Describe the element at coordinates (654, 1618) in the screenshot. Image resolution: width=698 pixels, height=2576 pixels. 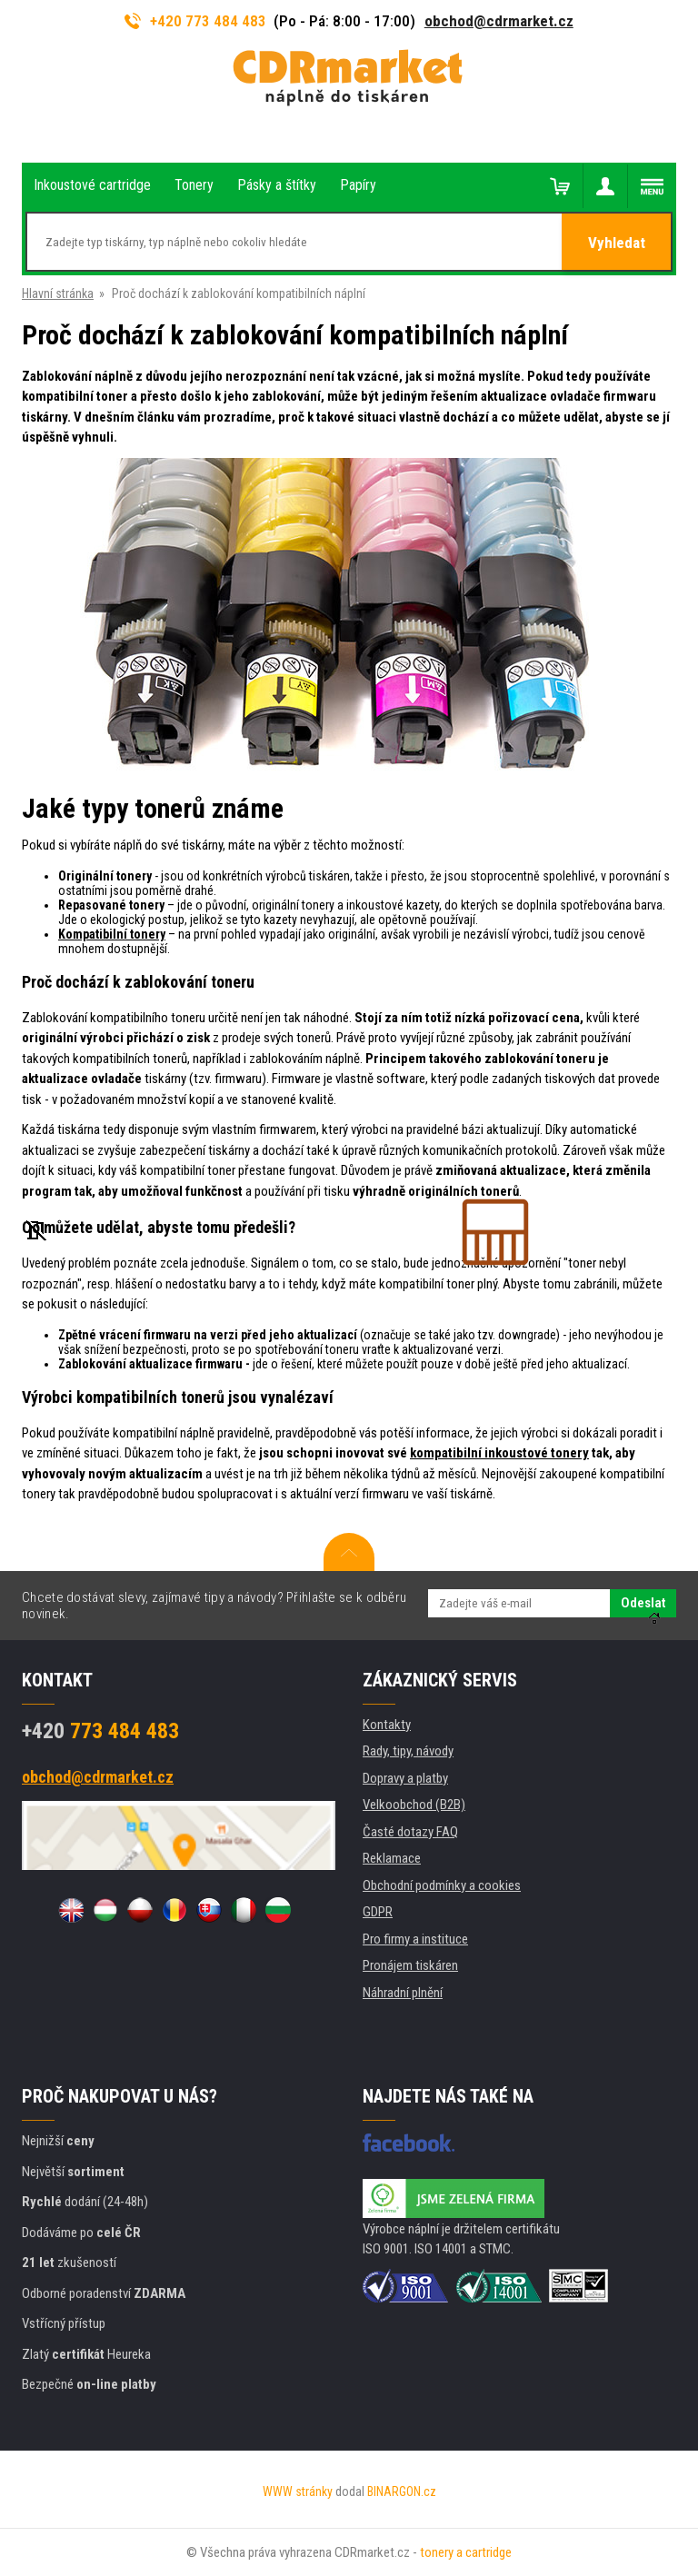
I see `access home or housing settings` at that location.